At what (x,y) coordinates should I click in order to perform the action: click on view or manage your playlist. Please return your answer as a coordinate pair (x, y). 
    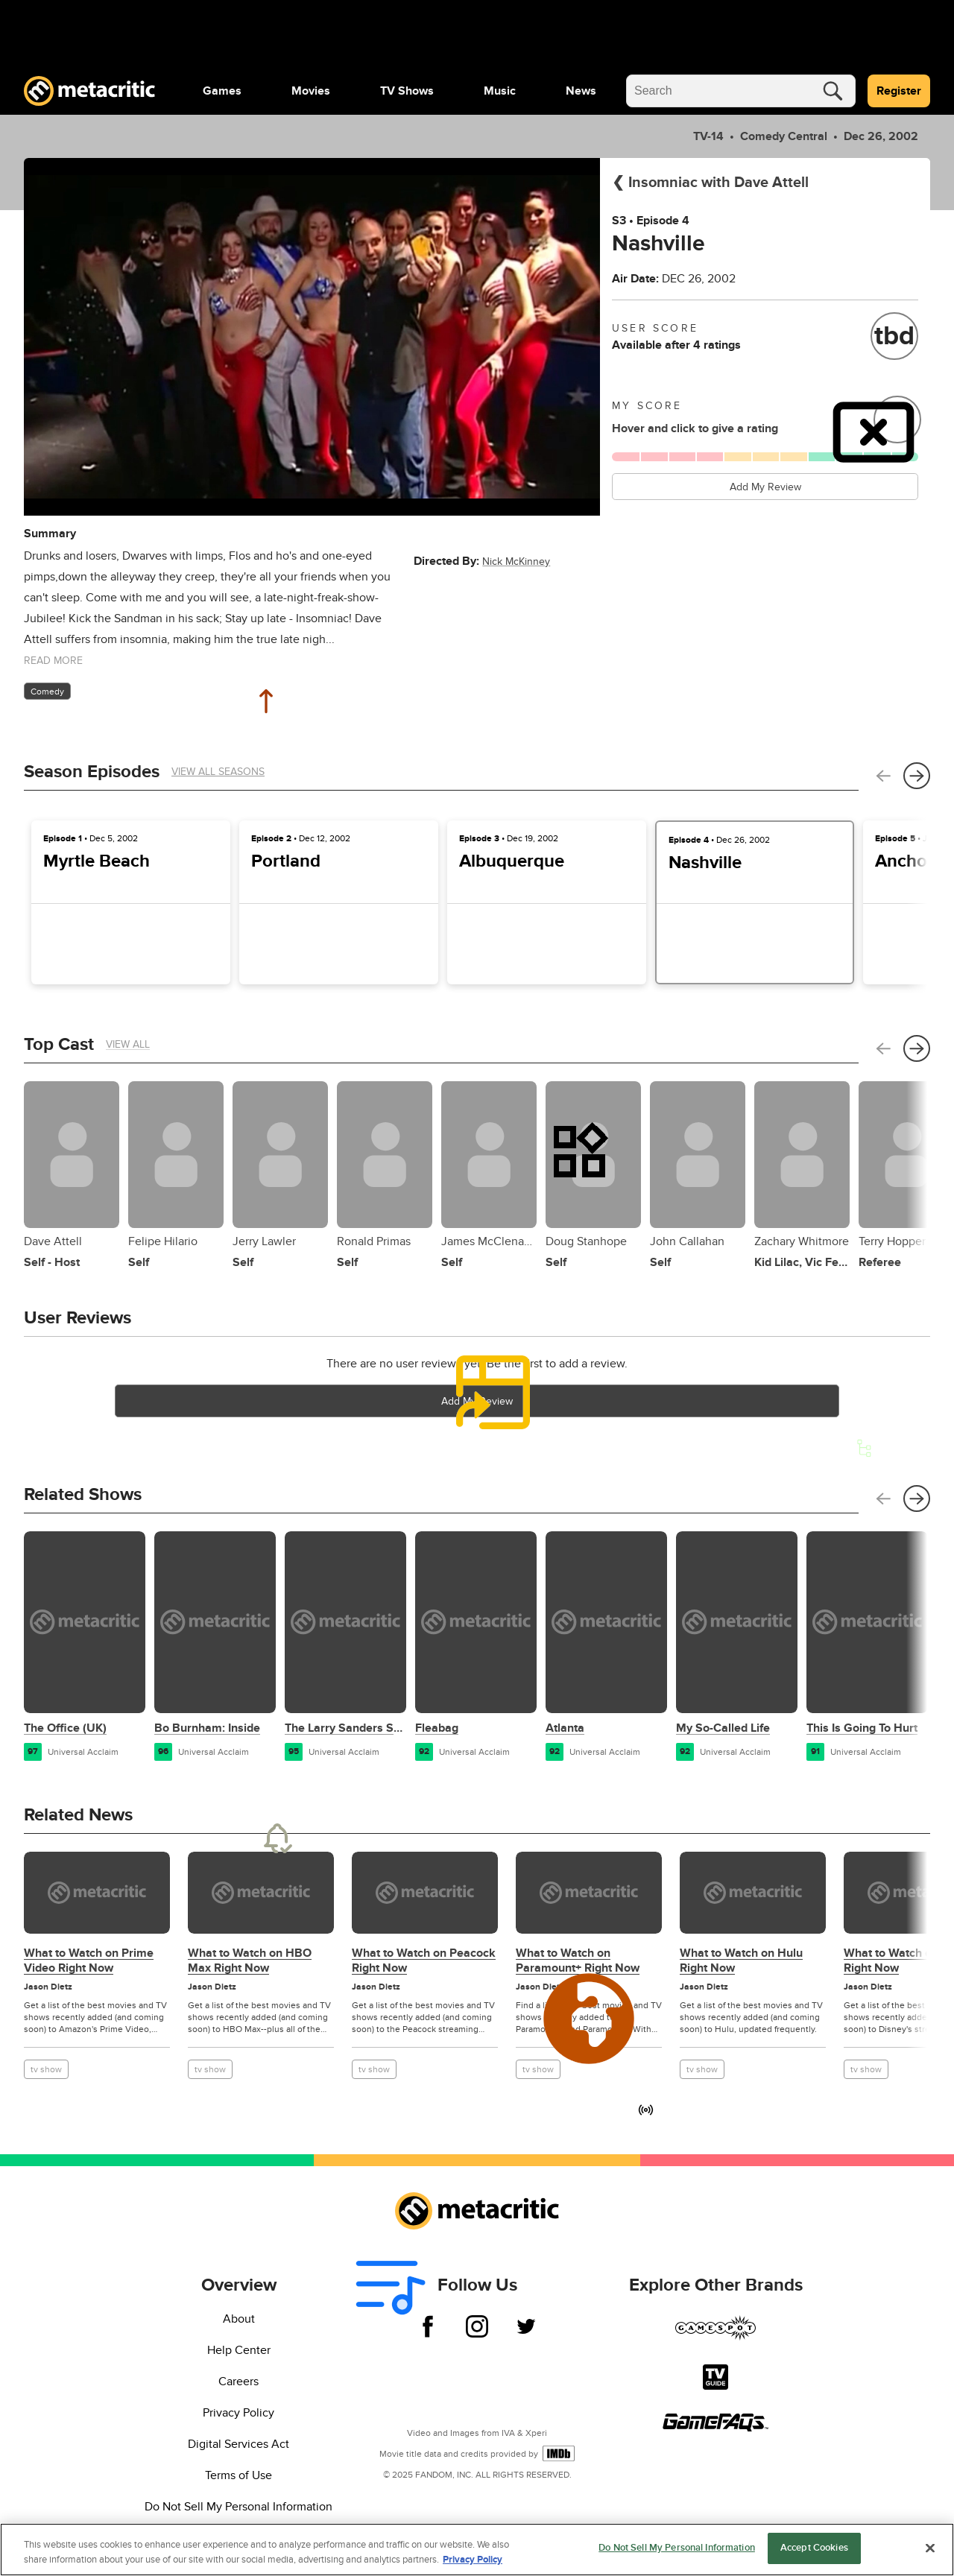
    Looking at the image, I should click on (387, 2284).